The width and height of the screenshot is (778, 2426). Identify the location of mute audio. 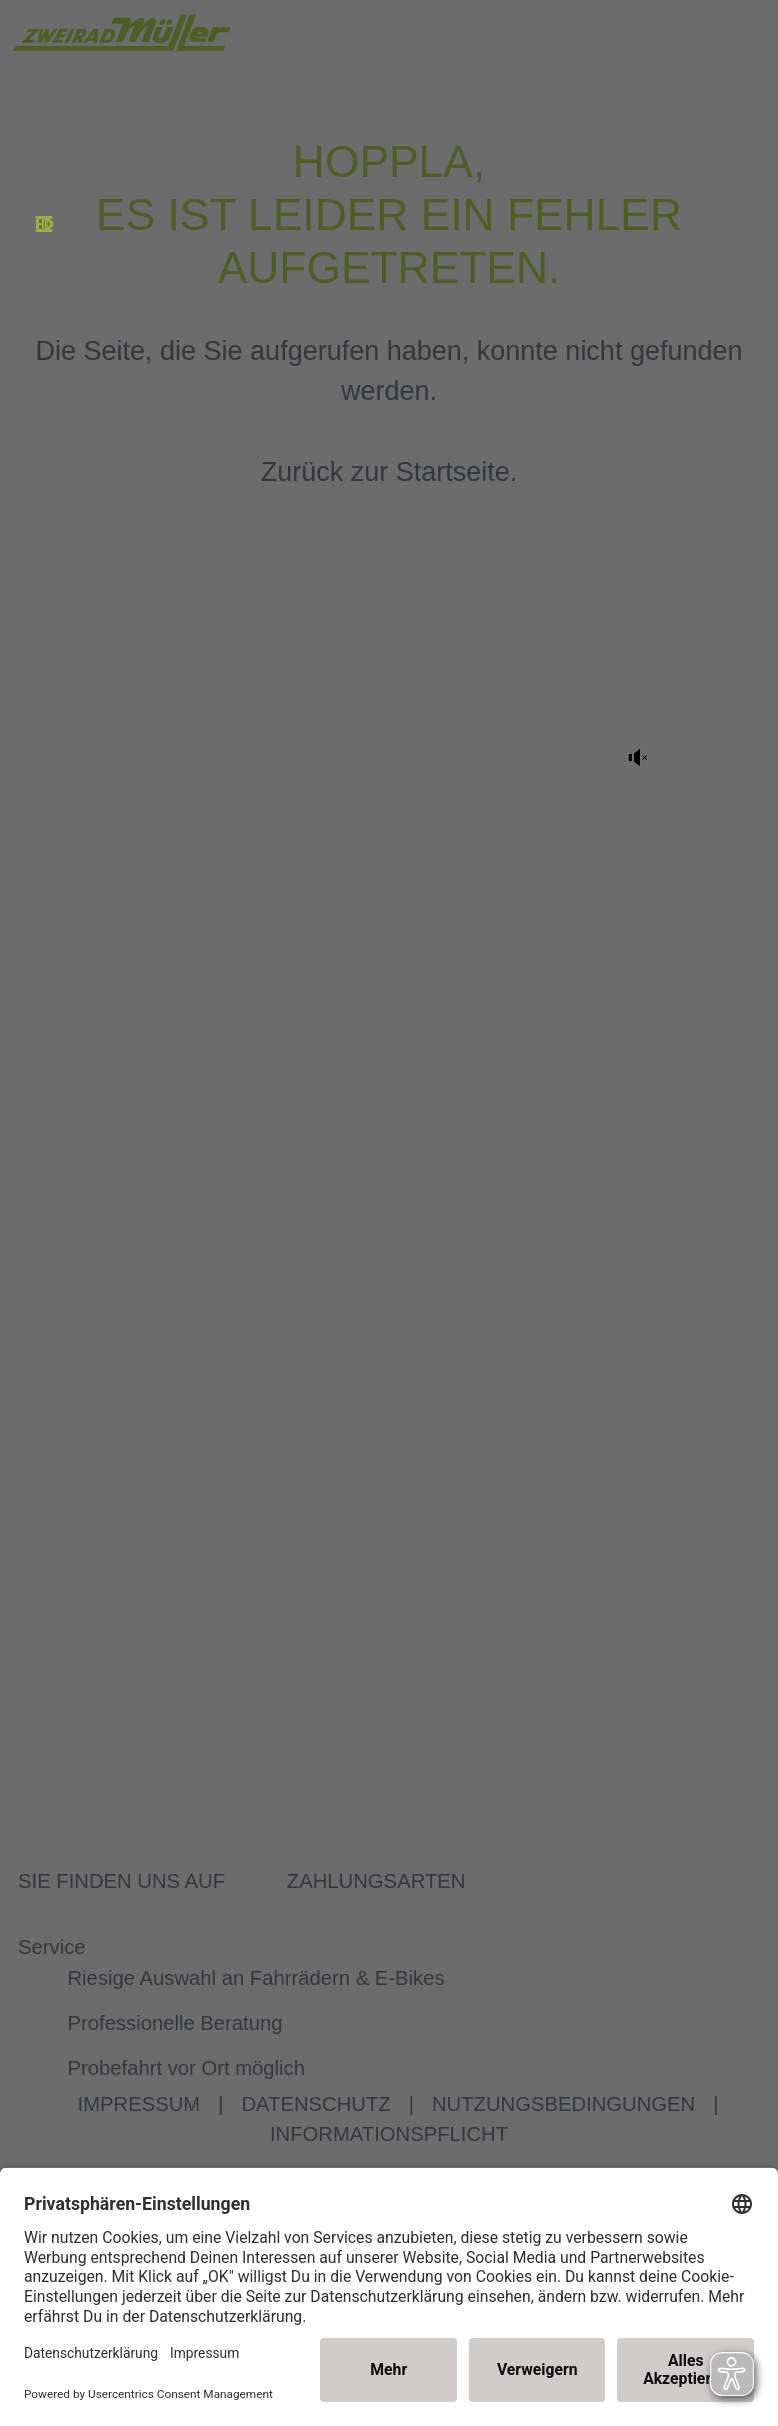
(637, 757).